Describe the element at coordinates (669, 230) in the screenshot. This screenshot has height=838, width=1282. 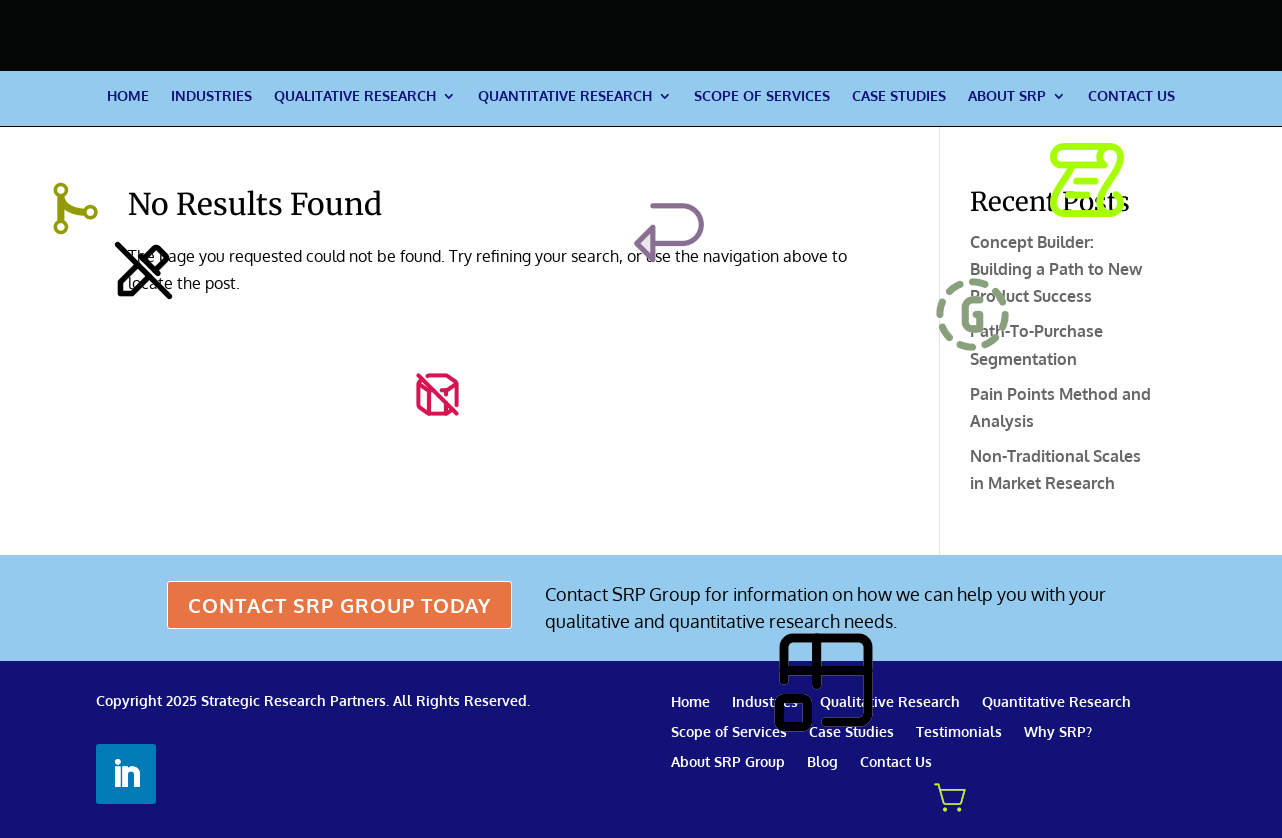
I see `undo last action` at that location.